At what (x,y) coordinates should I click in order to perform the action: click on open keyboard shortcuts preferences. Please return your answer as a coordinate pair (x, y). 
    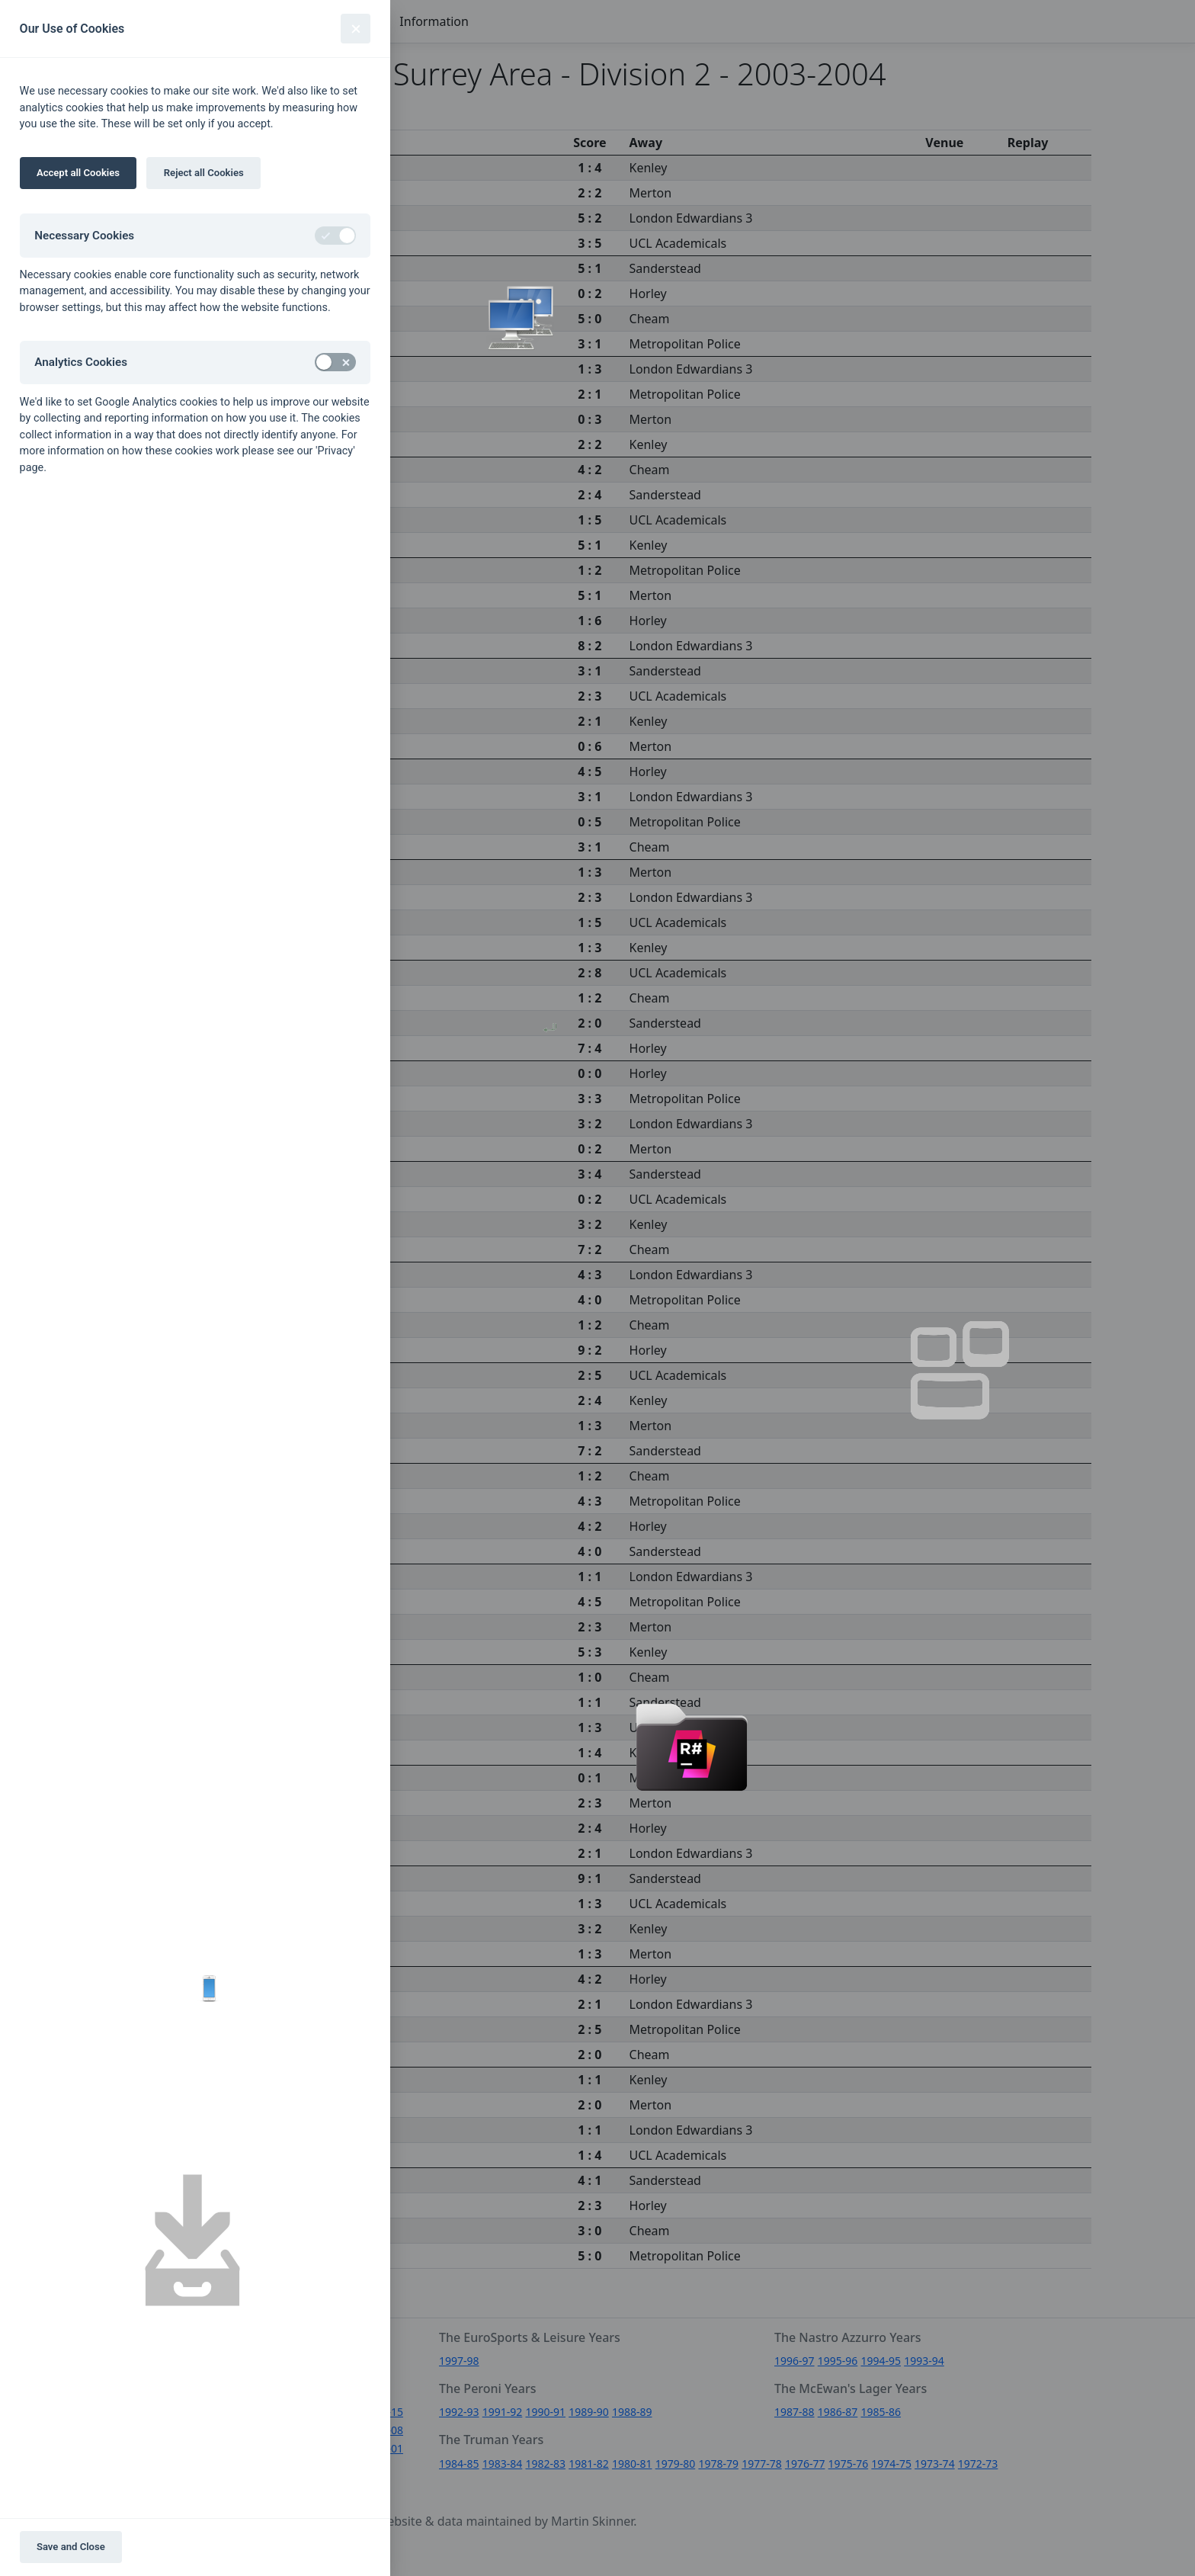
    Looking at the image, I should click on (963, 1373).